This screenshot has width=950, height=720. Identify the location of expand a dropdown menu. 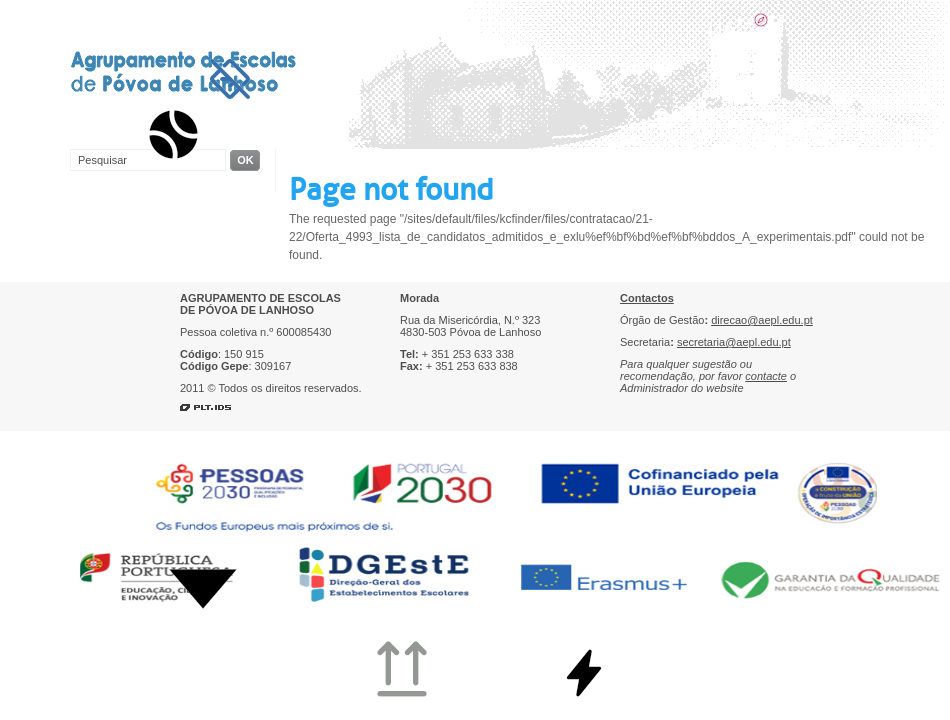
(203, 589).